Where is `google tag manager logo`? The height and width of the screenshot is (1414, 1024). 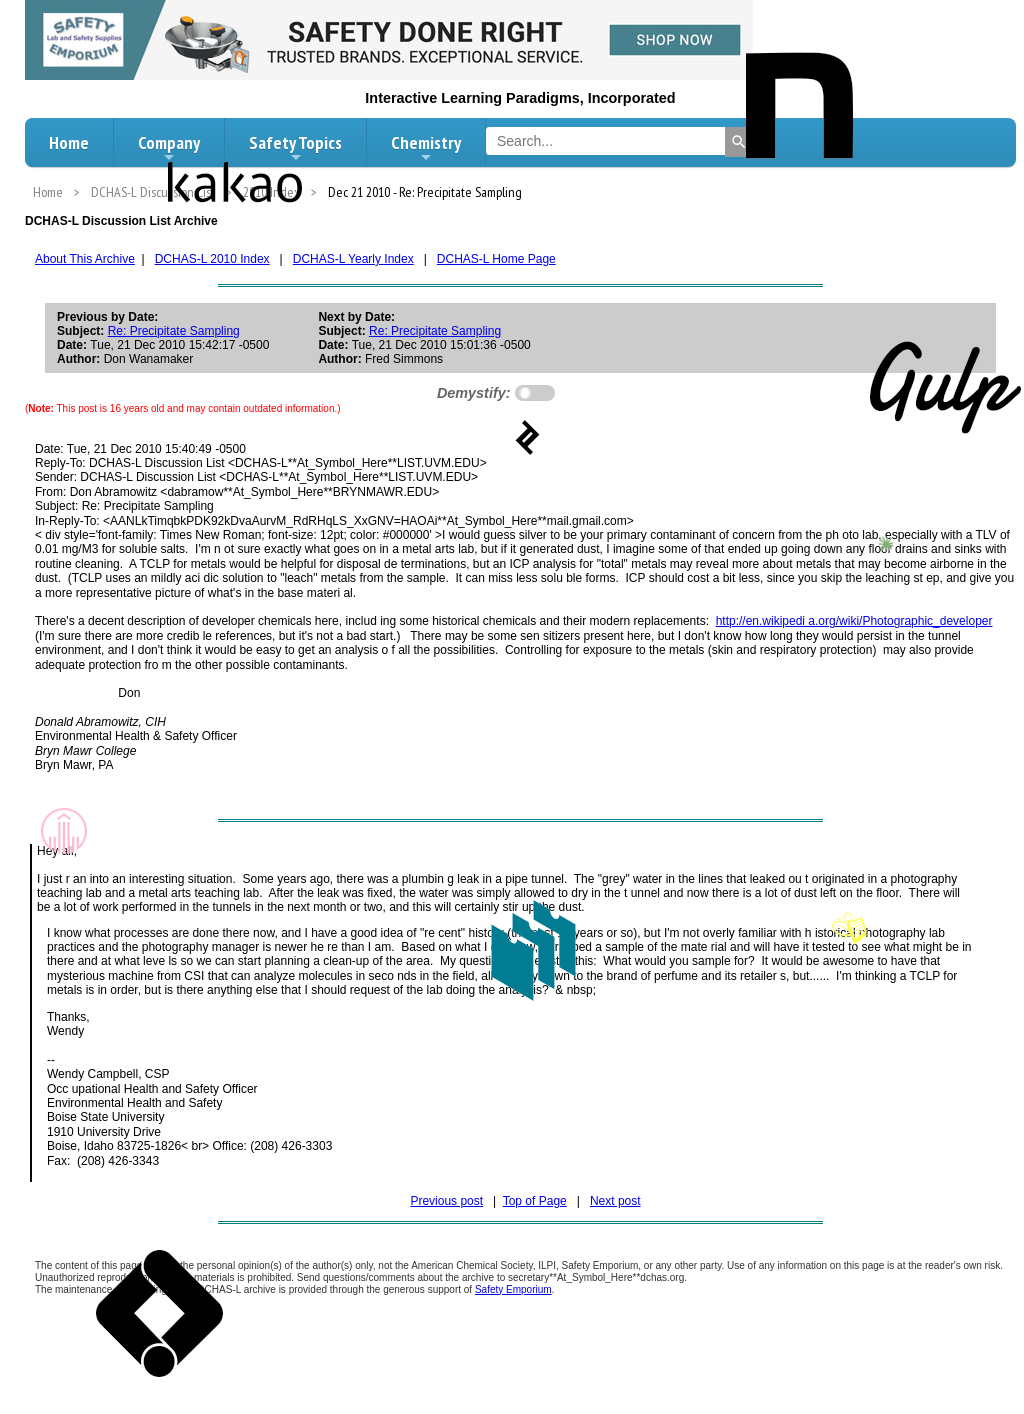 google tag manager logo is located at coordinates (159, 1313).